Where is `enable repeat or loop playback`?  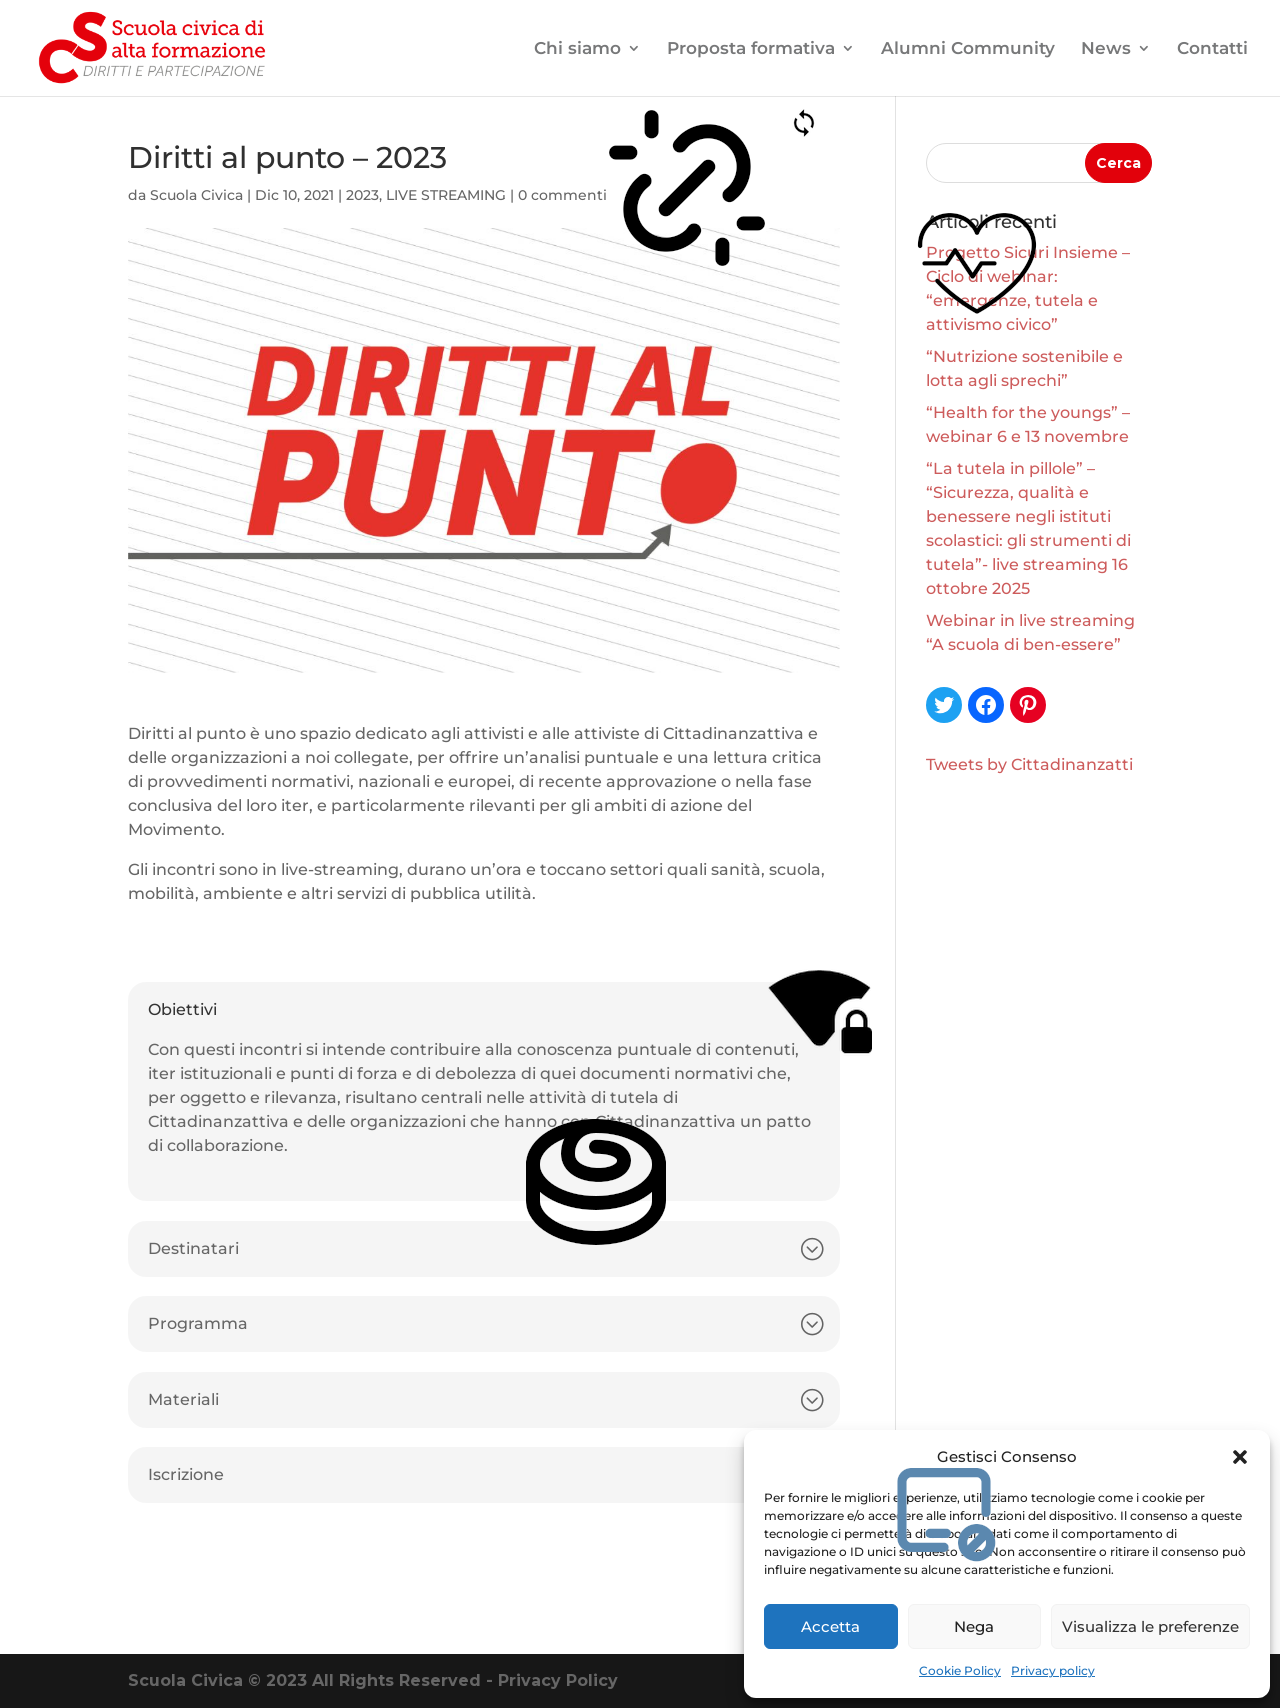
enable repeat or loop playback is located at coordinates (804, 123).